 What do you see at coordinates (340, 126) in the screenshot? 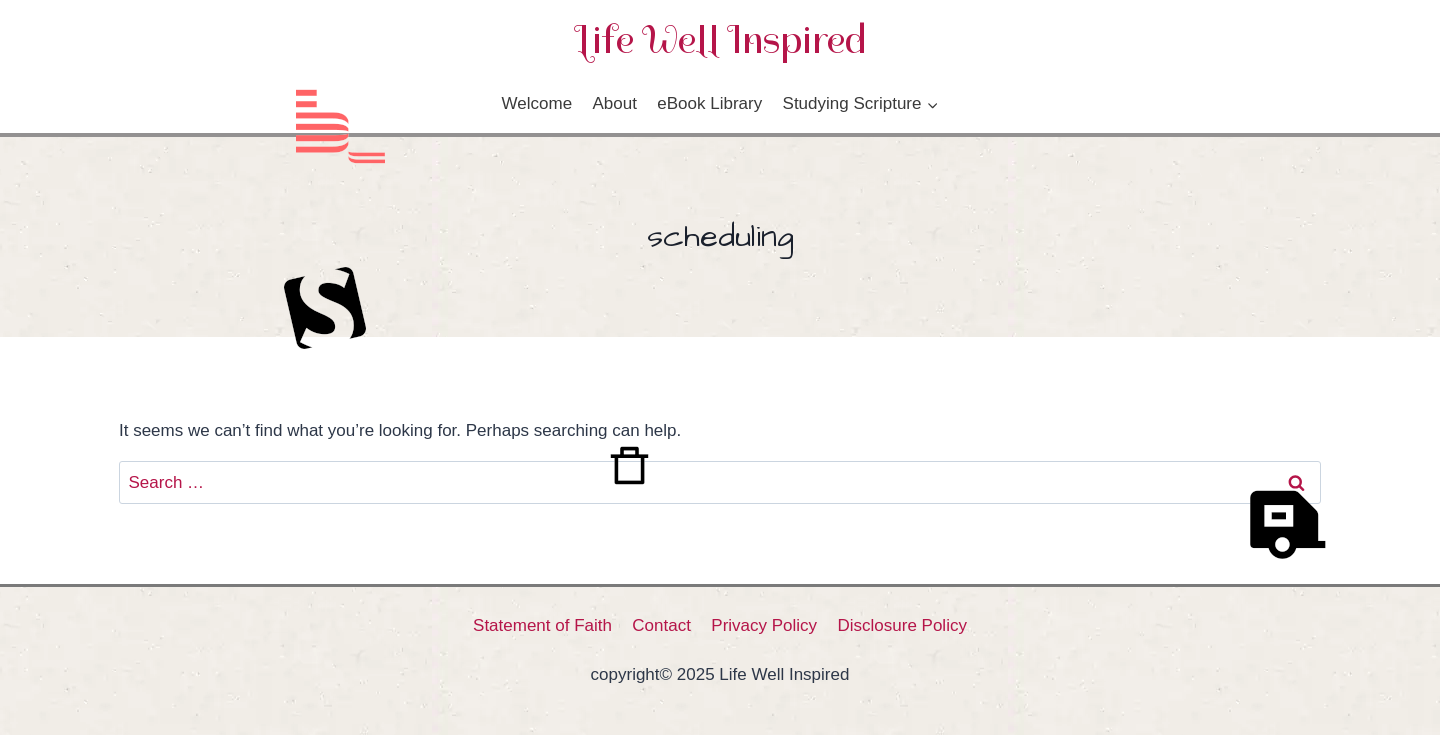
I see `BEM (Block Element Modifier) methodology logo` at bounding box center [340, 126].